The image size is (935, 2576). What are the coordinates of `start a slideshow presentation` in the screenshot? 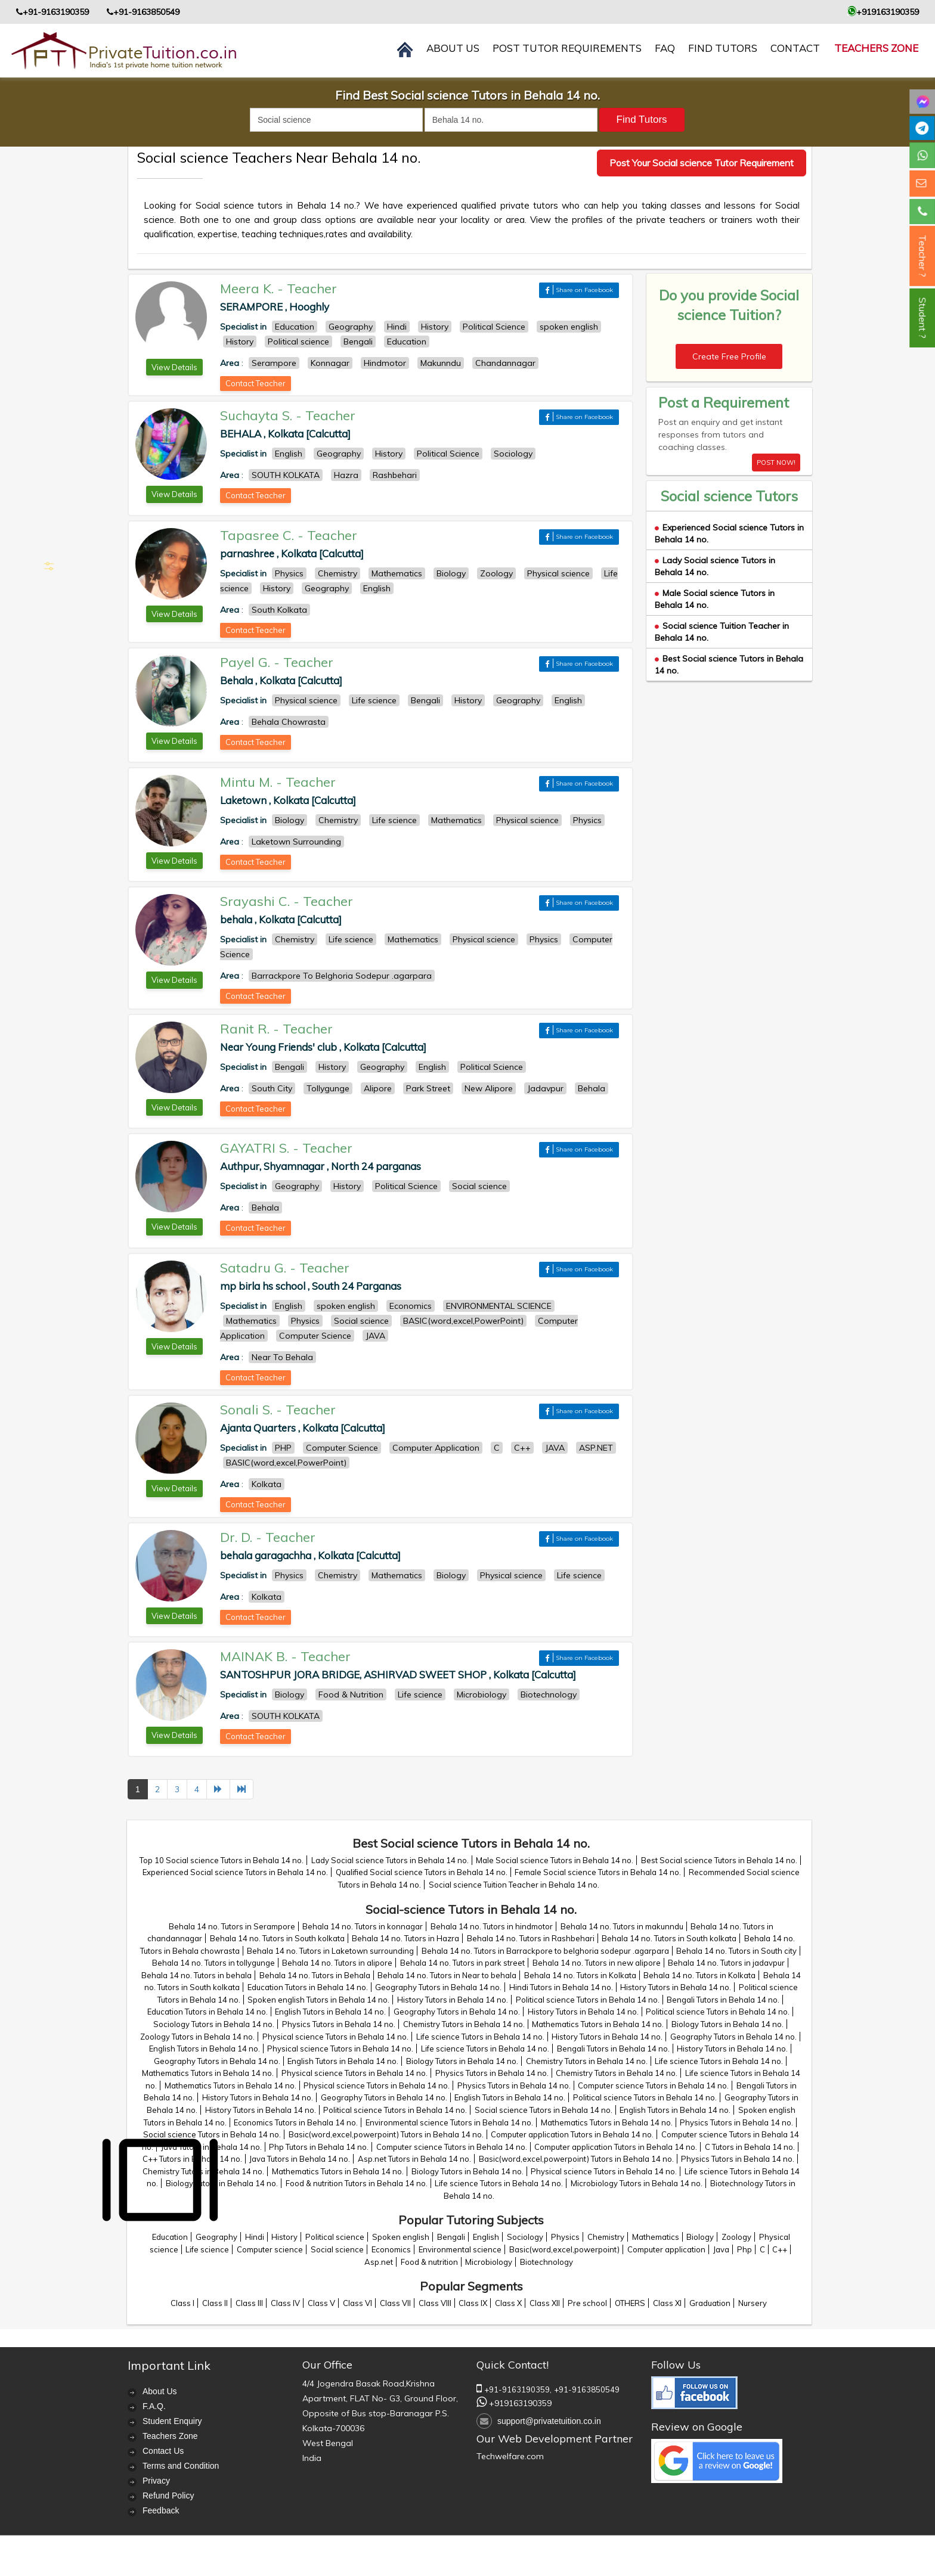 It's located at (160, 2180).